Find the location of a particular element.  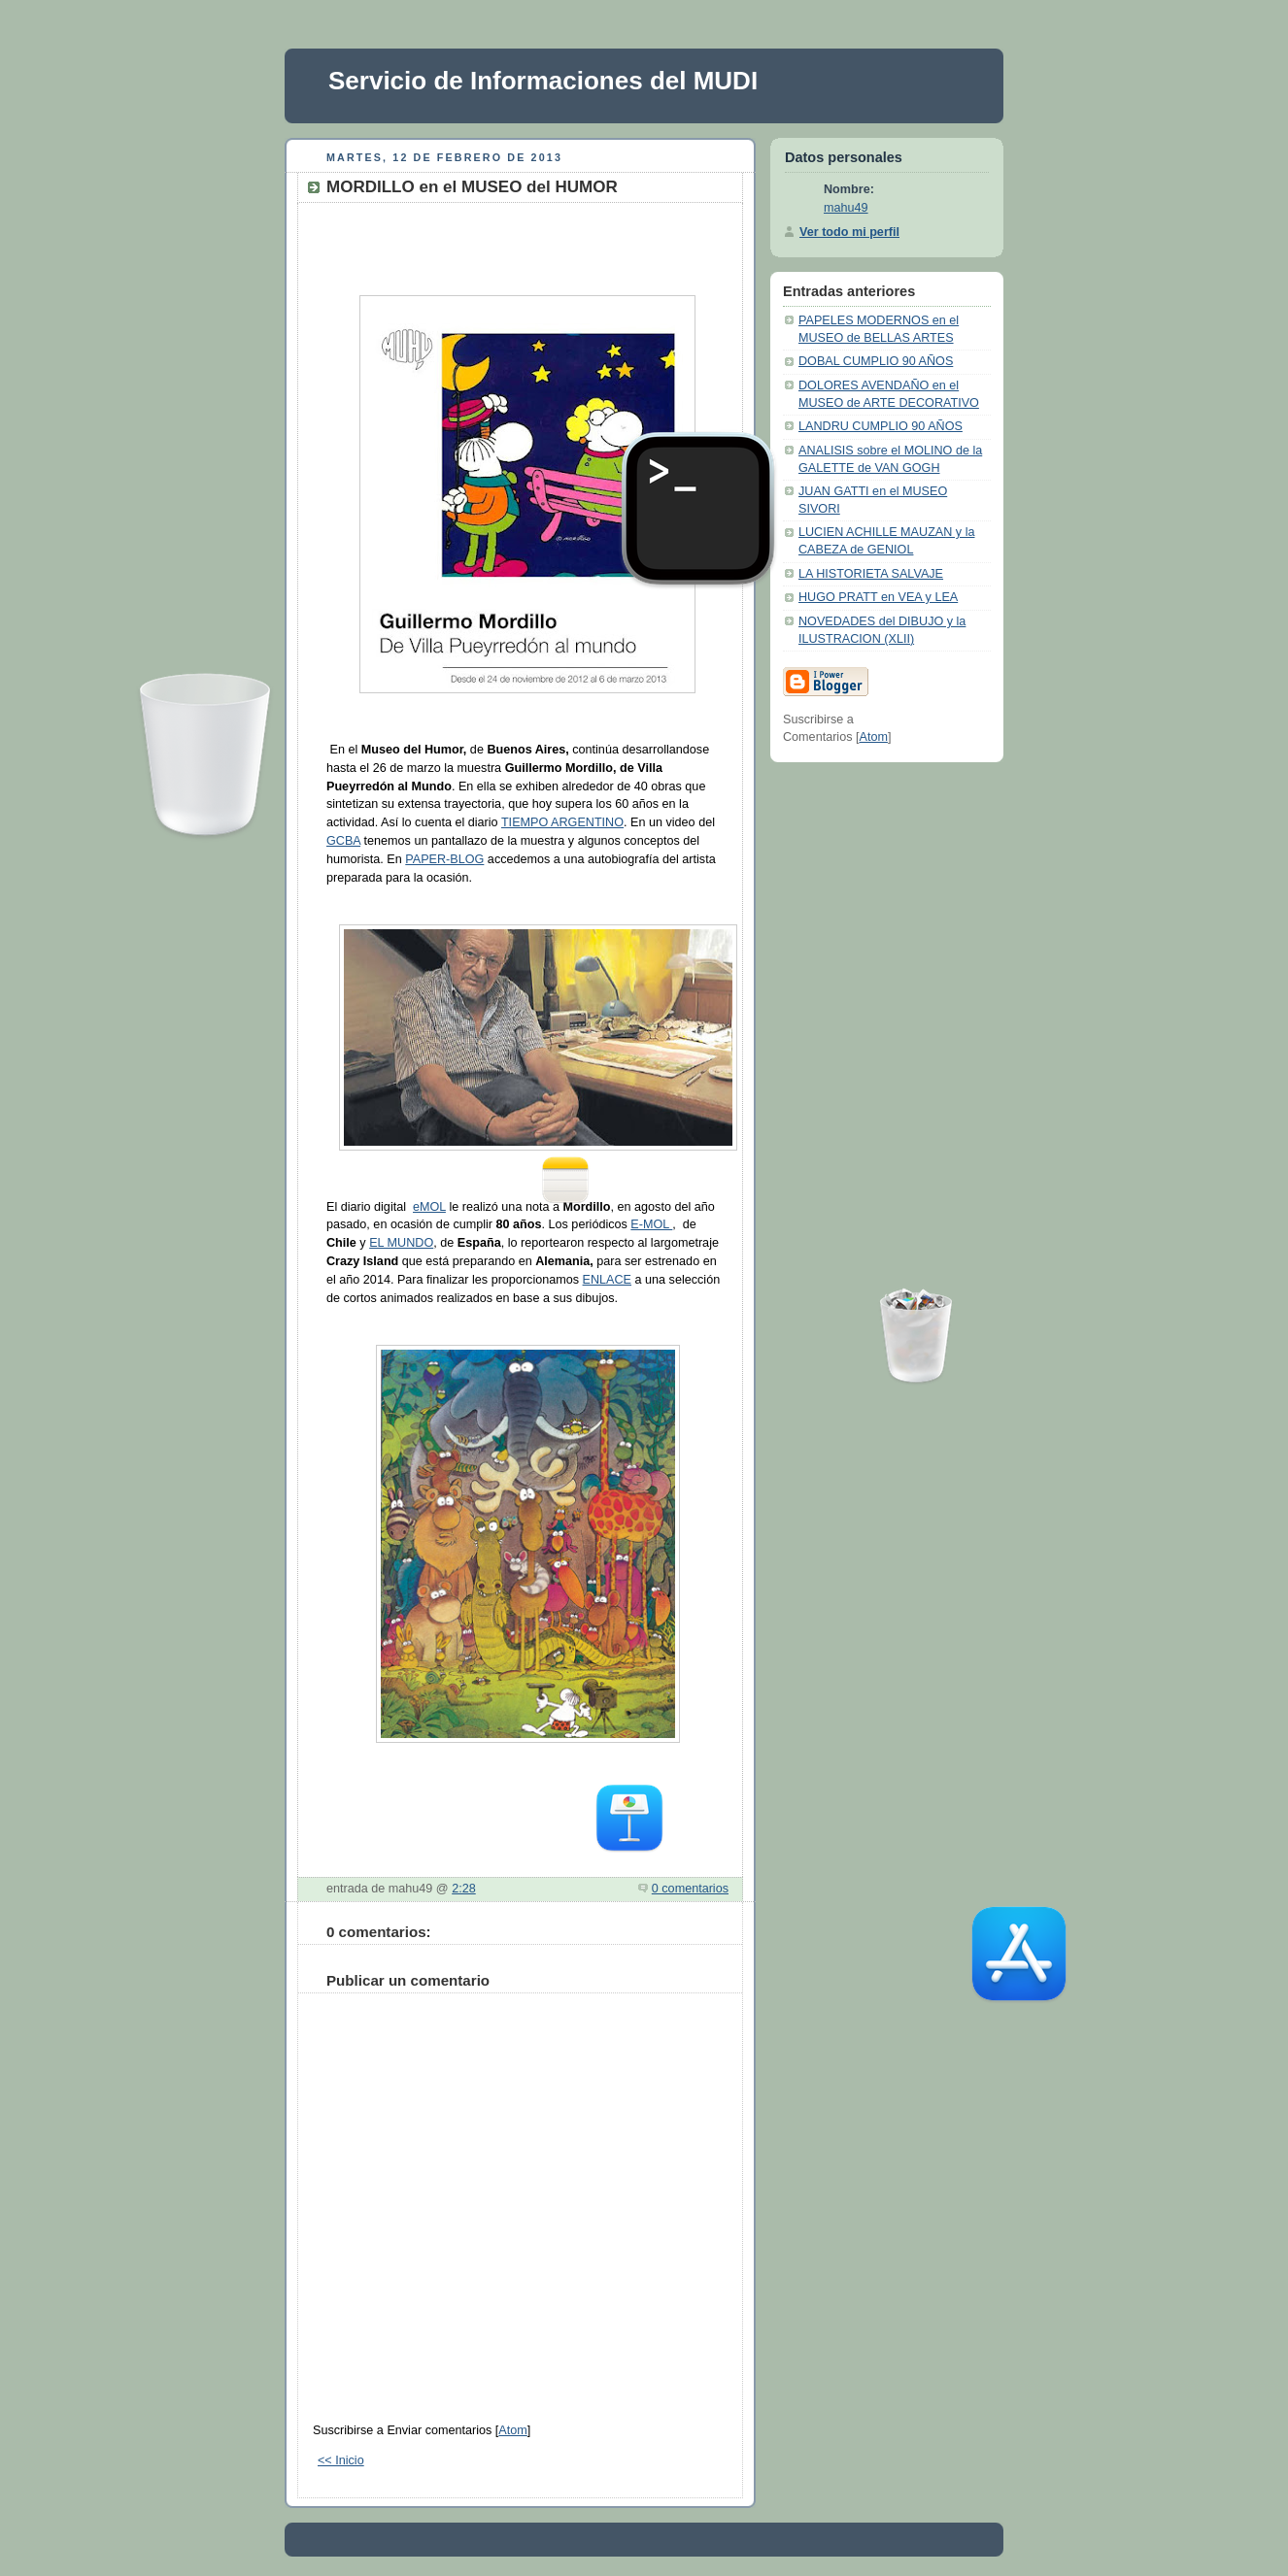

open the trash to view deleted items is located at coordinates (205, 753).